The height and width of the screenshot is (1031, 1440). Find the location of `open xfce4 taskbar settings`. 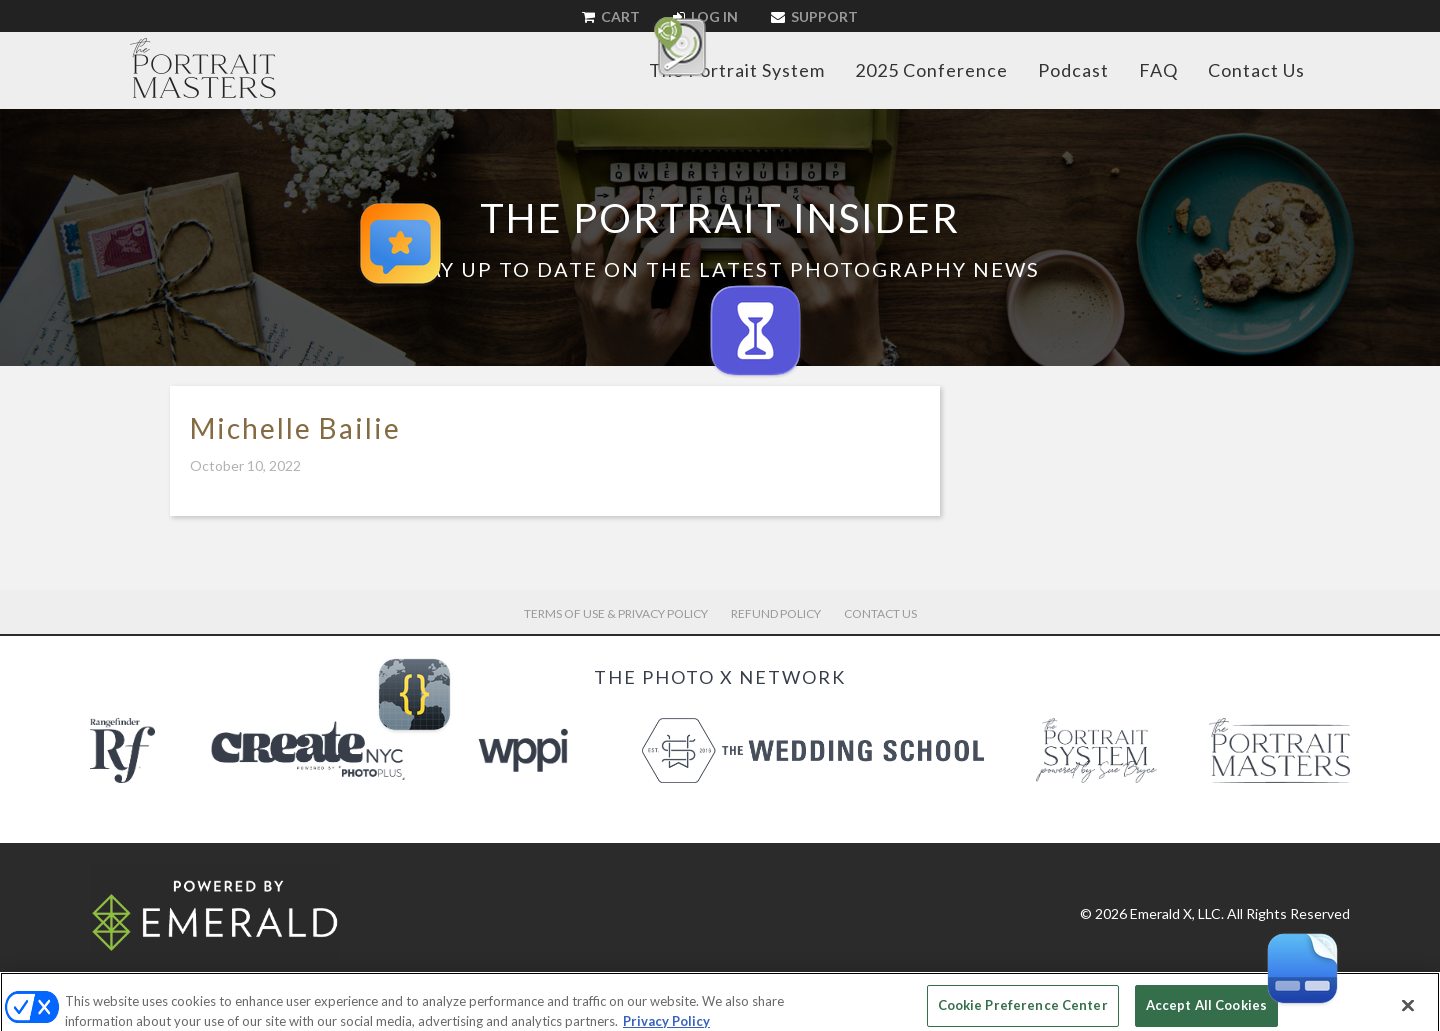

open xfce4 taskbar settings is located at coordinates (1302, 968).